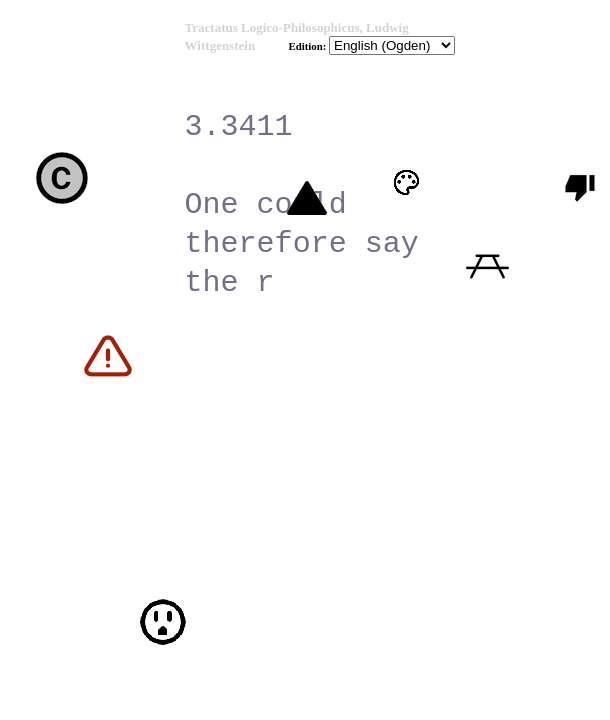 This screenshot has width=610, height=720. What do you see at coordinates (580, 187) in the screenshot?
I see `dislike or downvote content` at bounding box center [580, 187].